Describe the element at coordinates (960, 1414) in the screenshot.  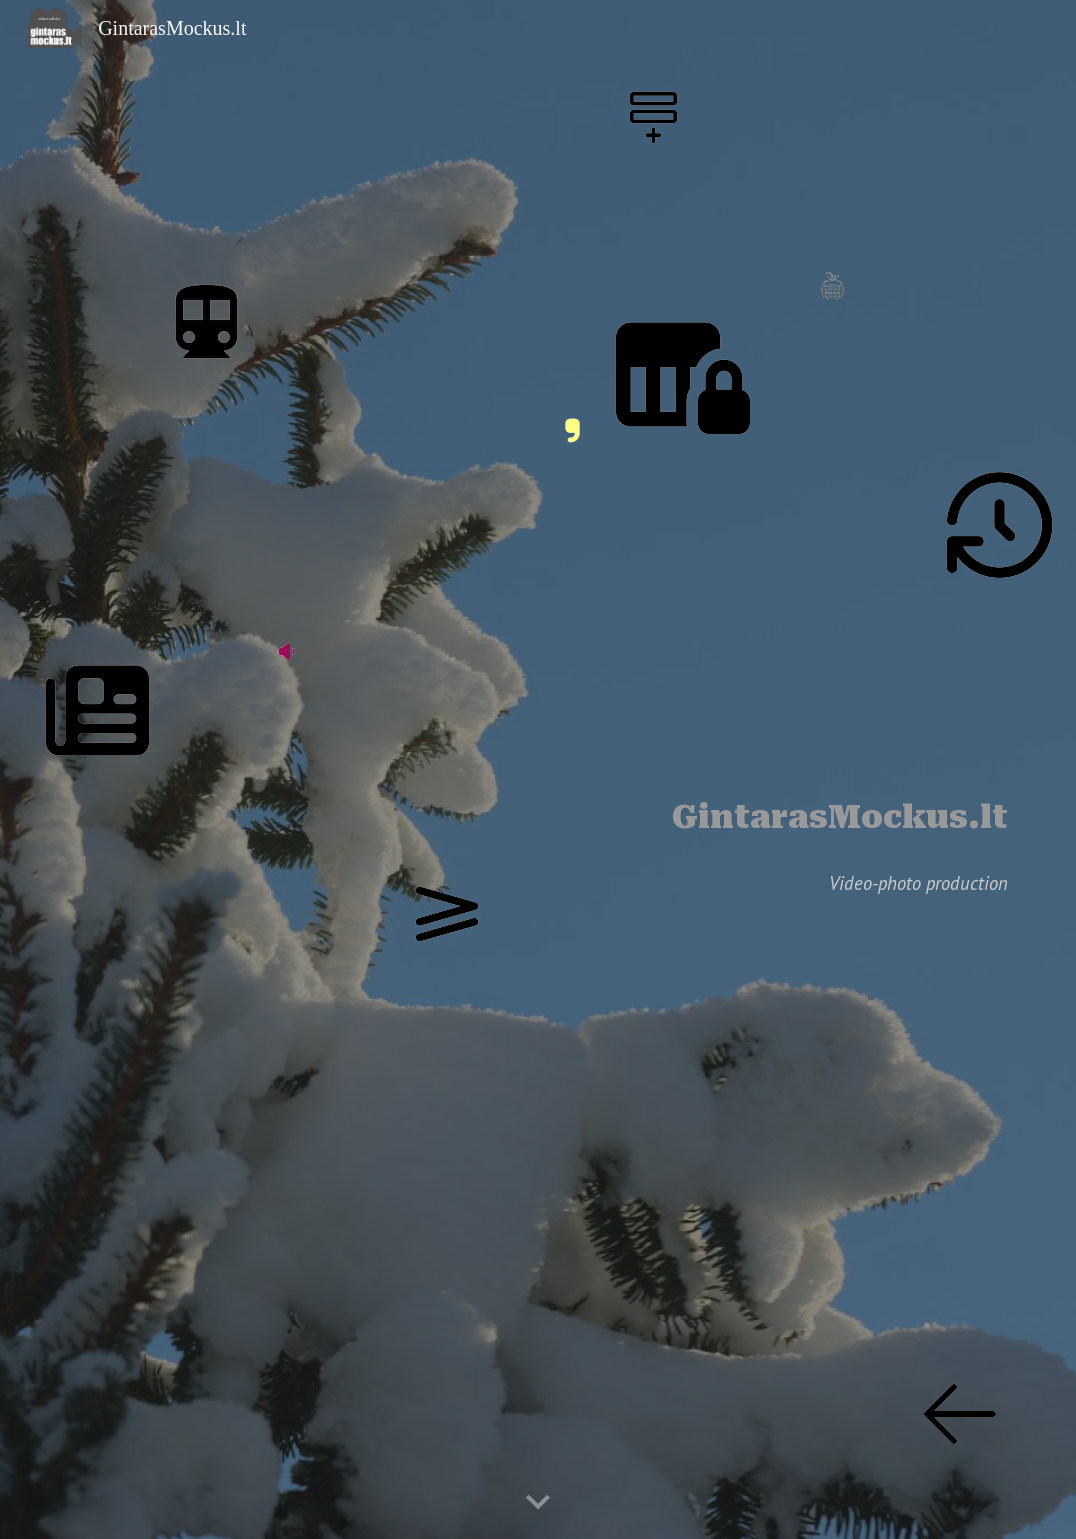
I see `go back to the previous screen` at that location.